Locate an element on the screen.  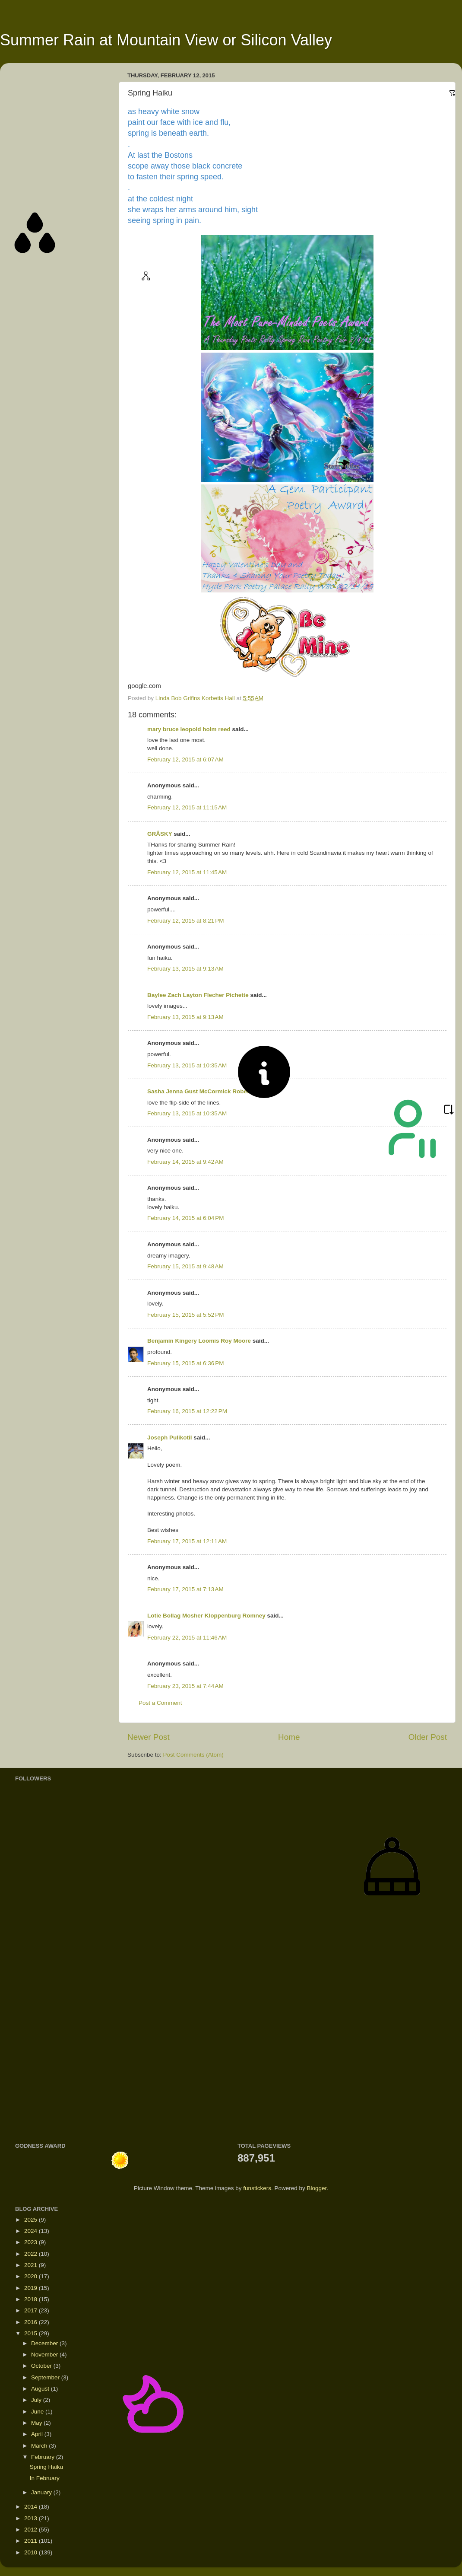
pause or temporarily suspend a user account is located at coordinates (408, 1127).